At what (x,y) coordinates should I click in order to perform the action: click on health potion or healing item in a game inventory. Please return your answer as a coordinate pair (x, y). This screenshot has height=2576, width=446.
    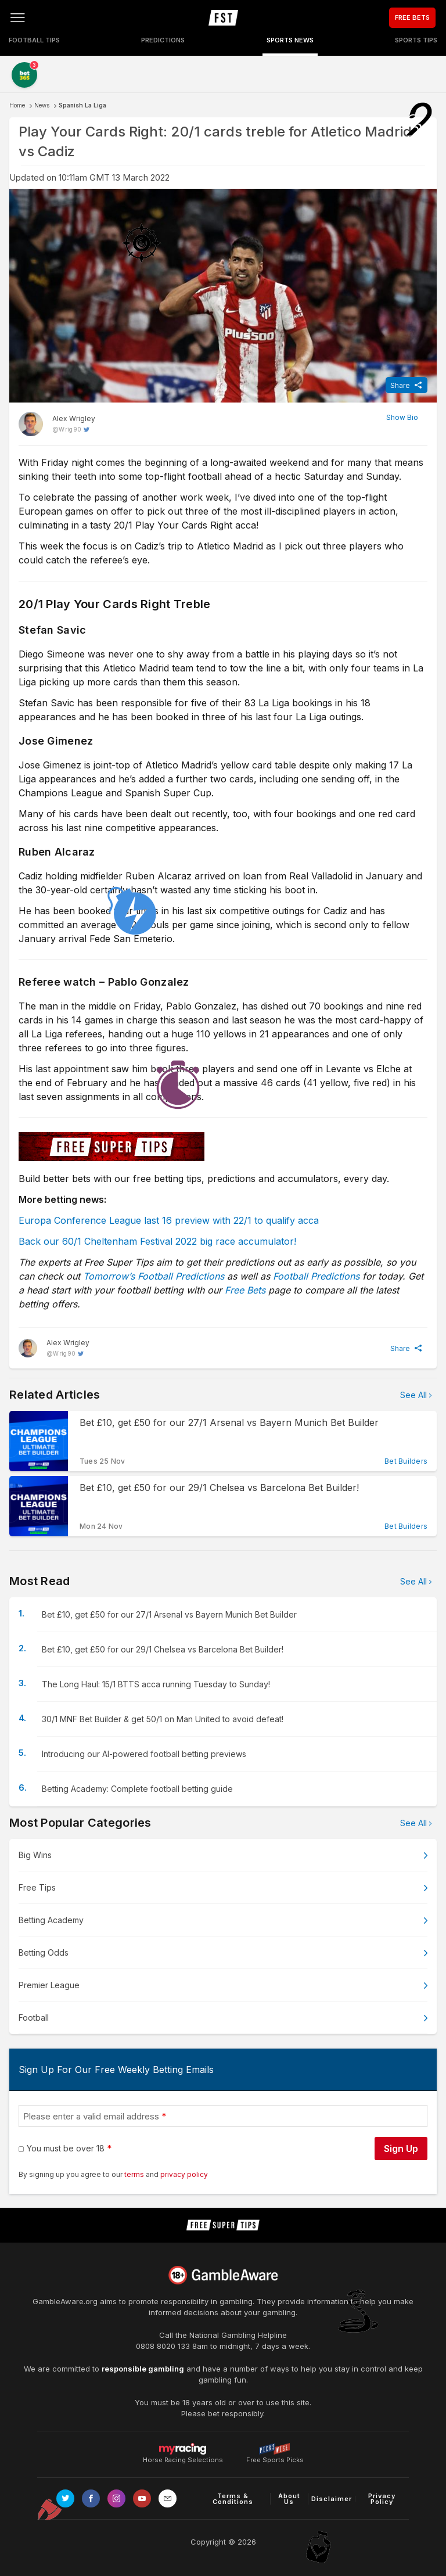
    Looking at the image, I should click on (318, 2546).